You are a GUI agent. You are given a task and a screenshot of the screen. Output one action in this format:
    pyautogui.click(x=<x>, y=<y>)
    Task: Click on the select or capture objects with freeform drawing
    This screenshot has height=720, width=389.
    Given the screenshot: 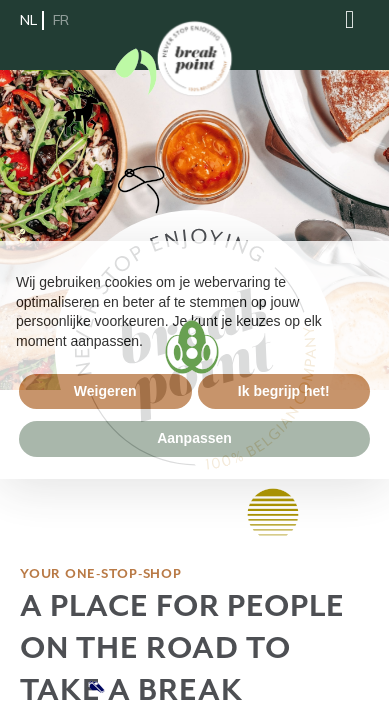 What is the action you would take?
    pyautogui.click(x=141, y=189)
    